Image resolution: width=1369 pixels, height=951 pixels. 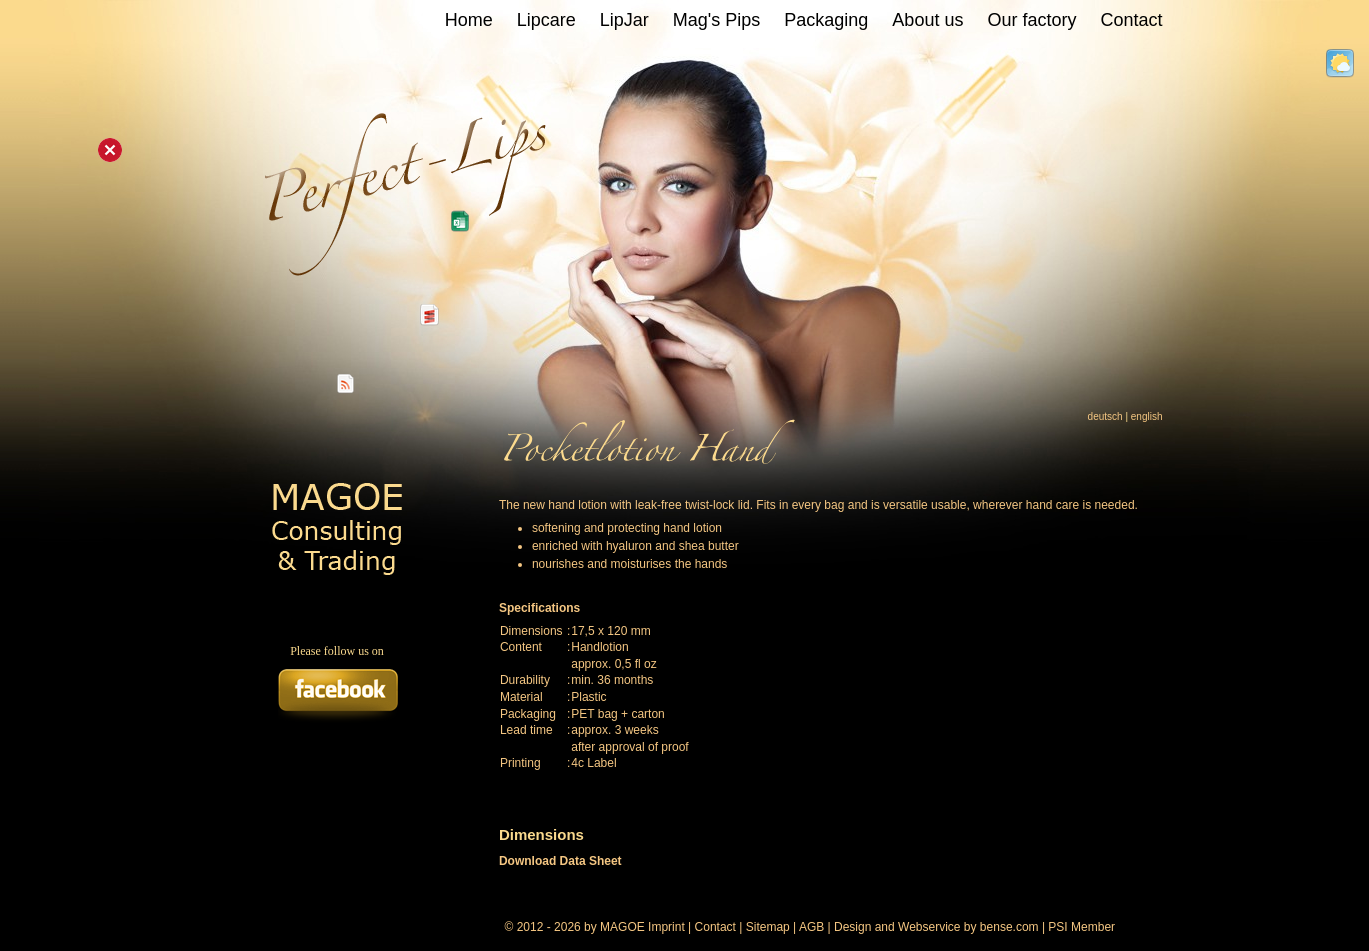 What do you see at coordinates (460, 221) in the screenshot?
I see `open a microsoft excel spreadsheet file` at bounding box center [460, 221].